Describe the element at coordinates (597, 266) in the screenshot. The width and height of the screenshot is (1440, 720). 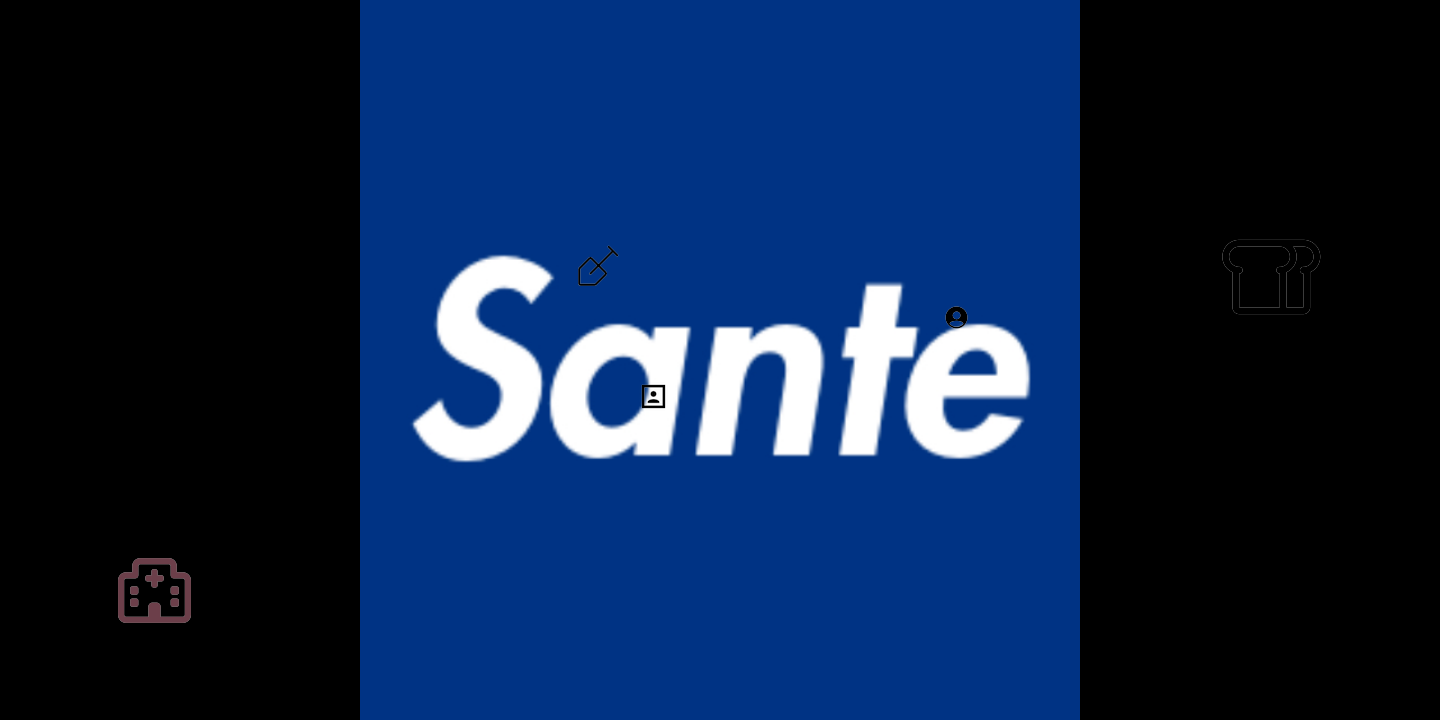
I see `access gardening or landscaping tools` at that location.